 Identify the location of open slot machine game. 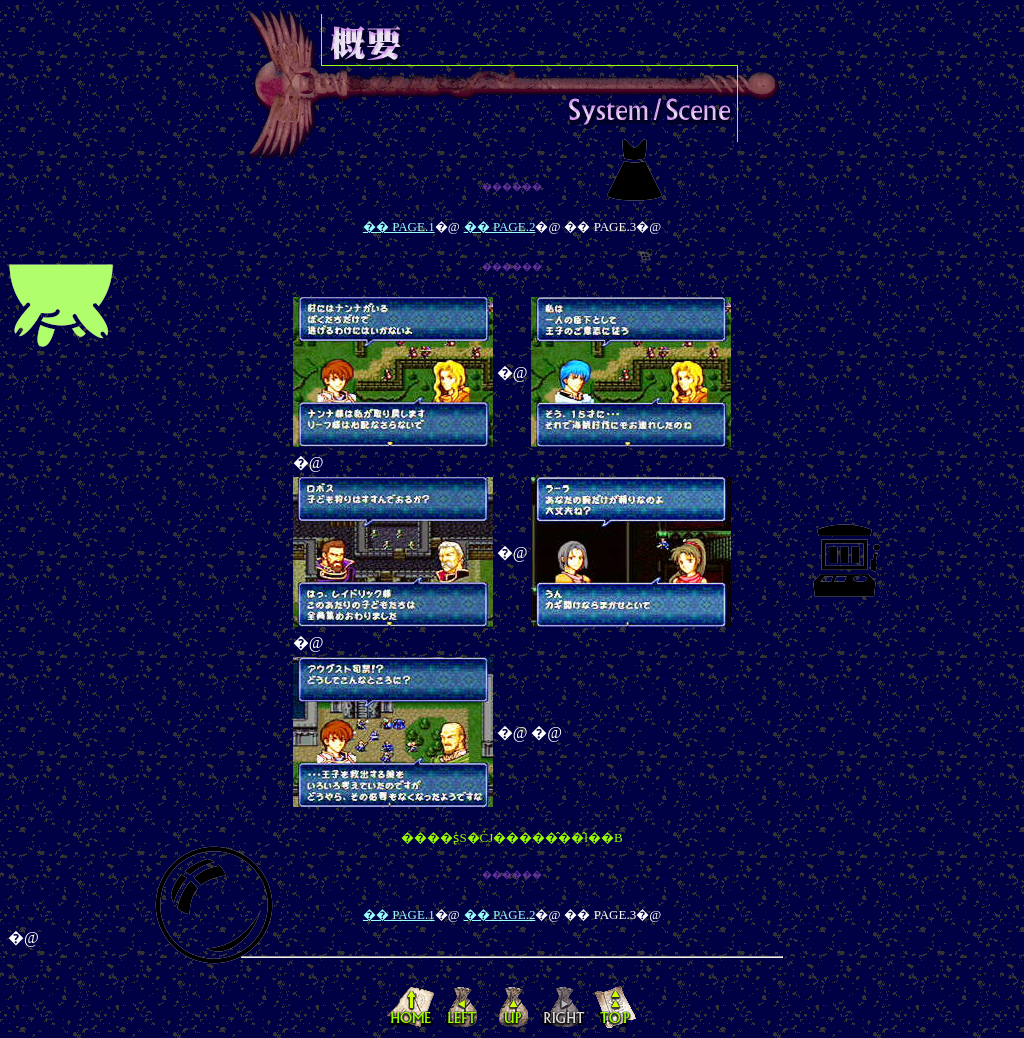
(844, 560).